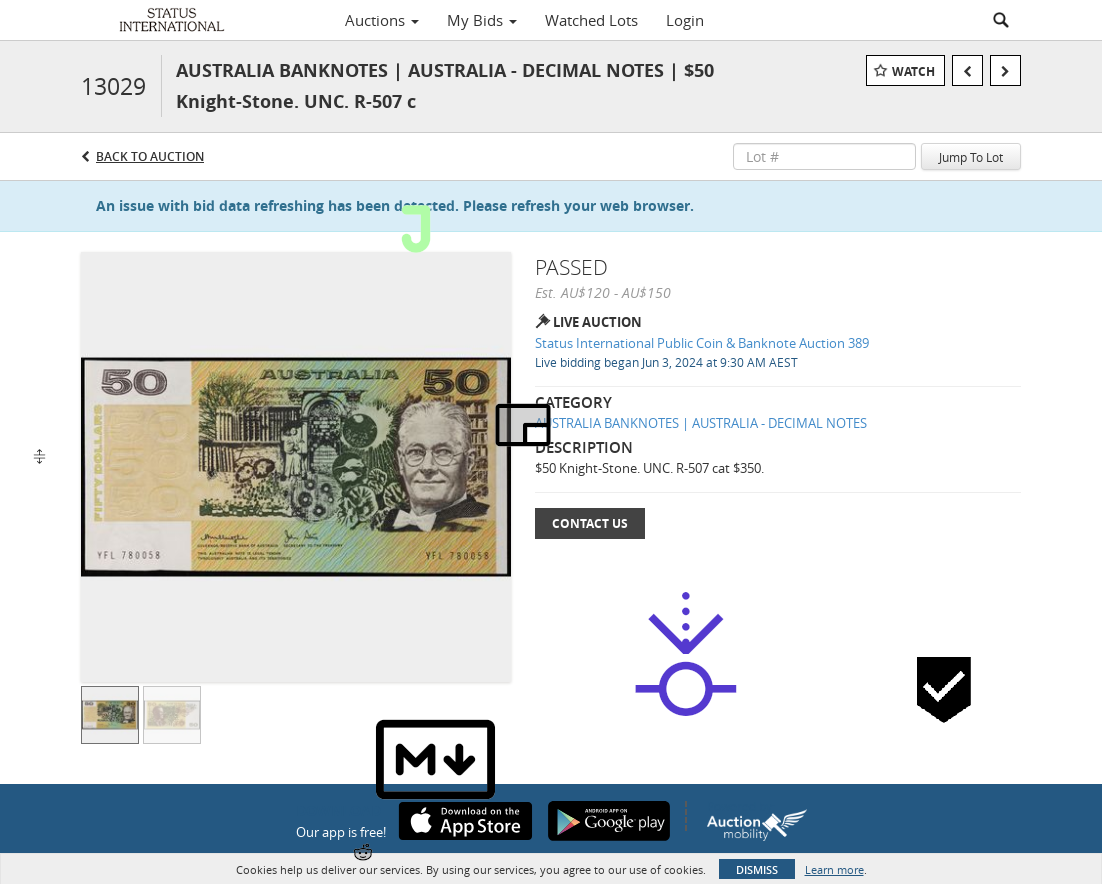 Image resolution: width=1102 pixels, height=884 pixels. Describe the element at coordinates (682, 654) in the screenshot. I see `fetch changes from remote repository` at that location.